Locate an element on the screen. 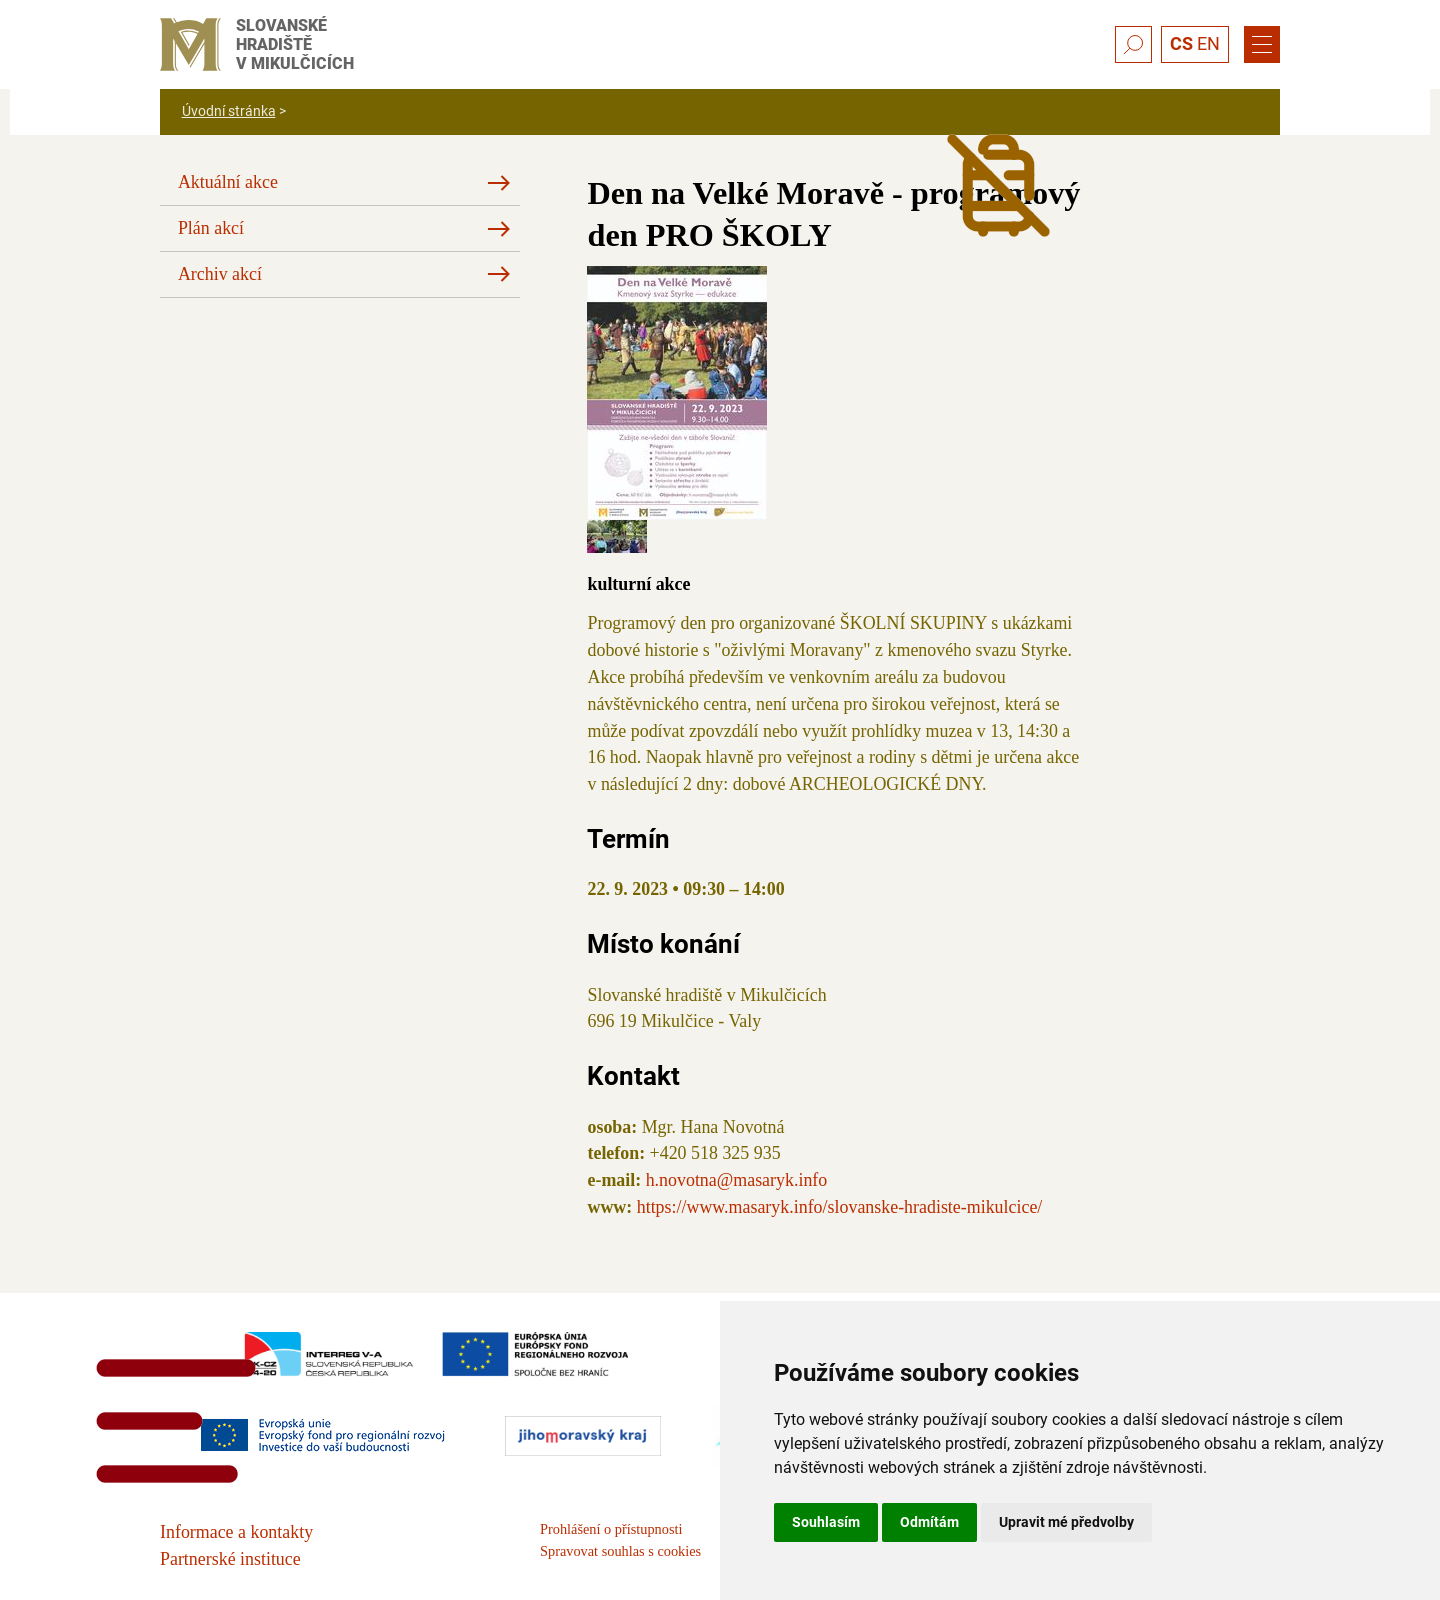 The width and height of the screenshot is (1440, 1600). align text to the left is located at coordinates (176, 1421).